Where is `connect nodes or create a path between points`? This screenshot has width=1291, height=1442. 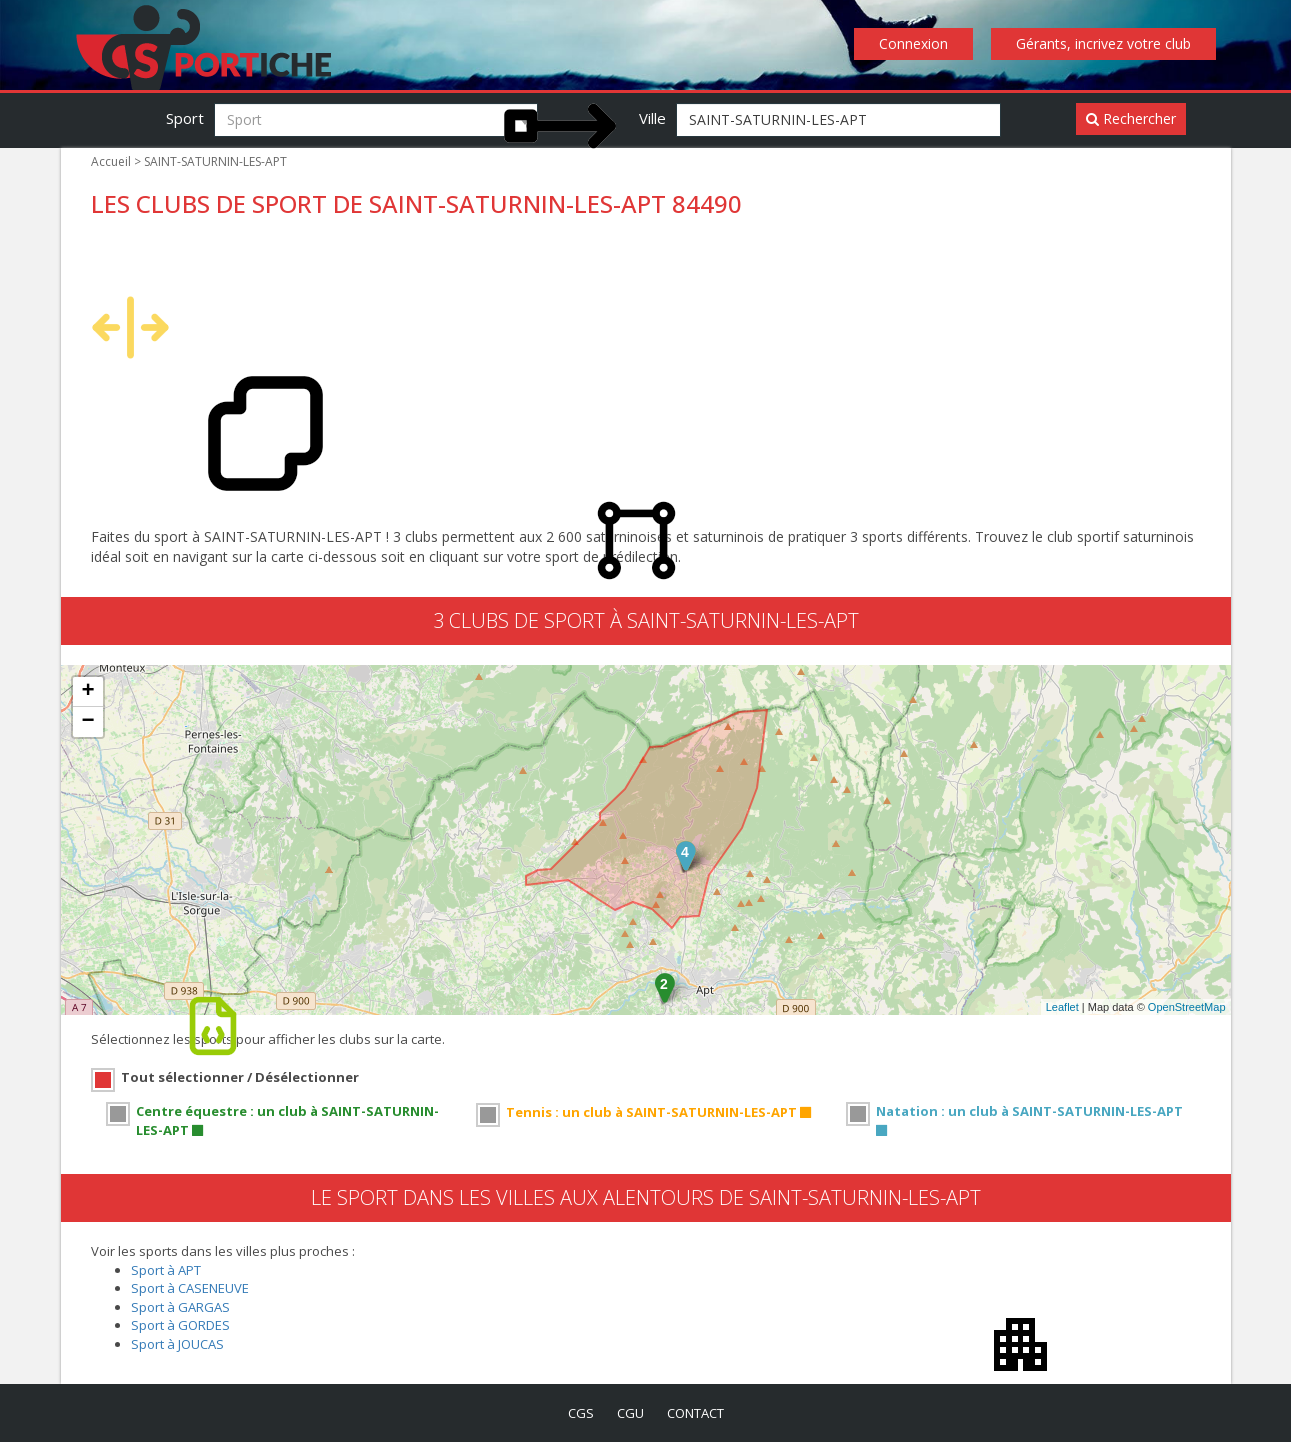 connect nodes or create a path between points is located at coordinates (636, 540).